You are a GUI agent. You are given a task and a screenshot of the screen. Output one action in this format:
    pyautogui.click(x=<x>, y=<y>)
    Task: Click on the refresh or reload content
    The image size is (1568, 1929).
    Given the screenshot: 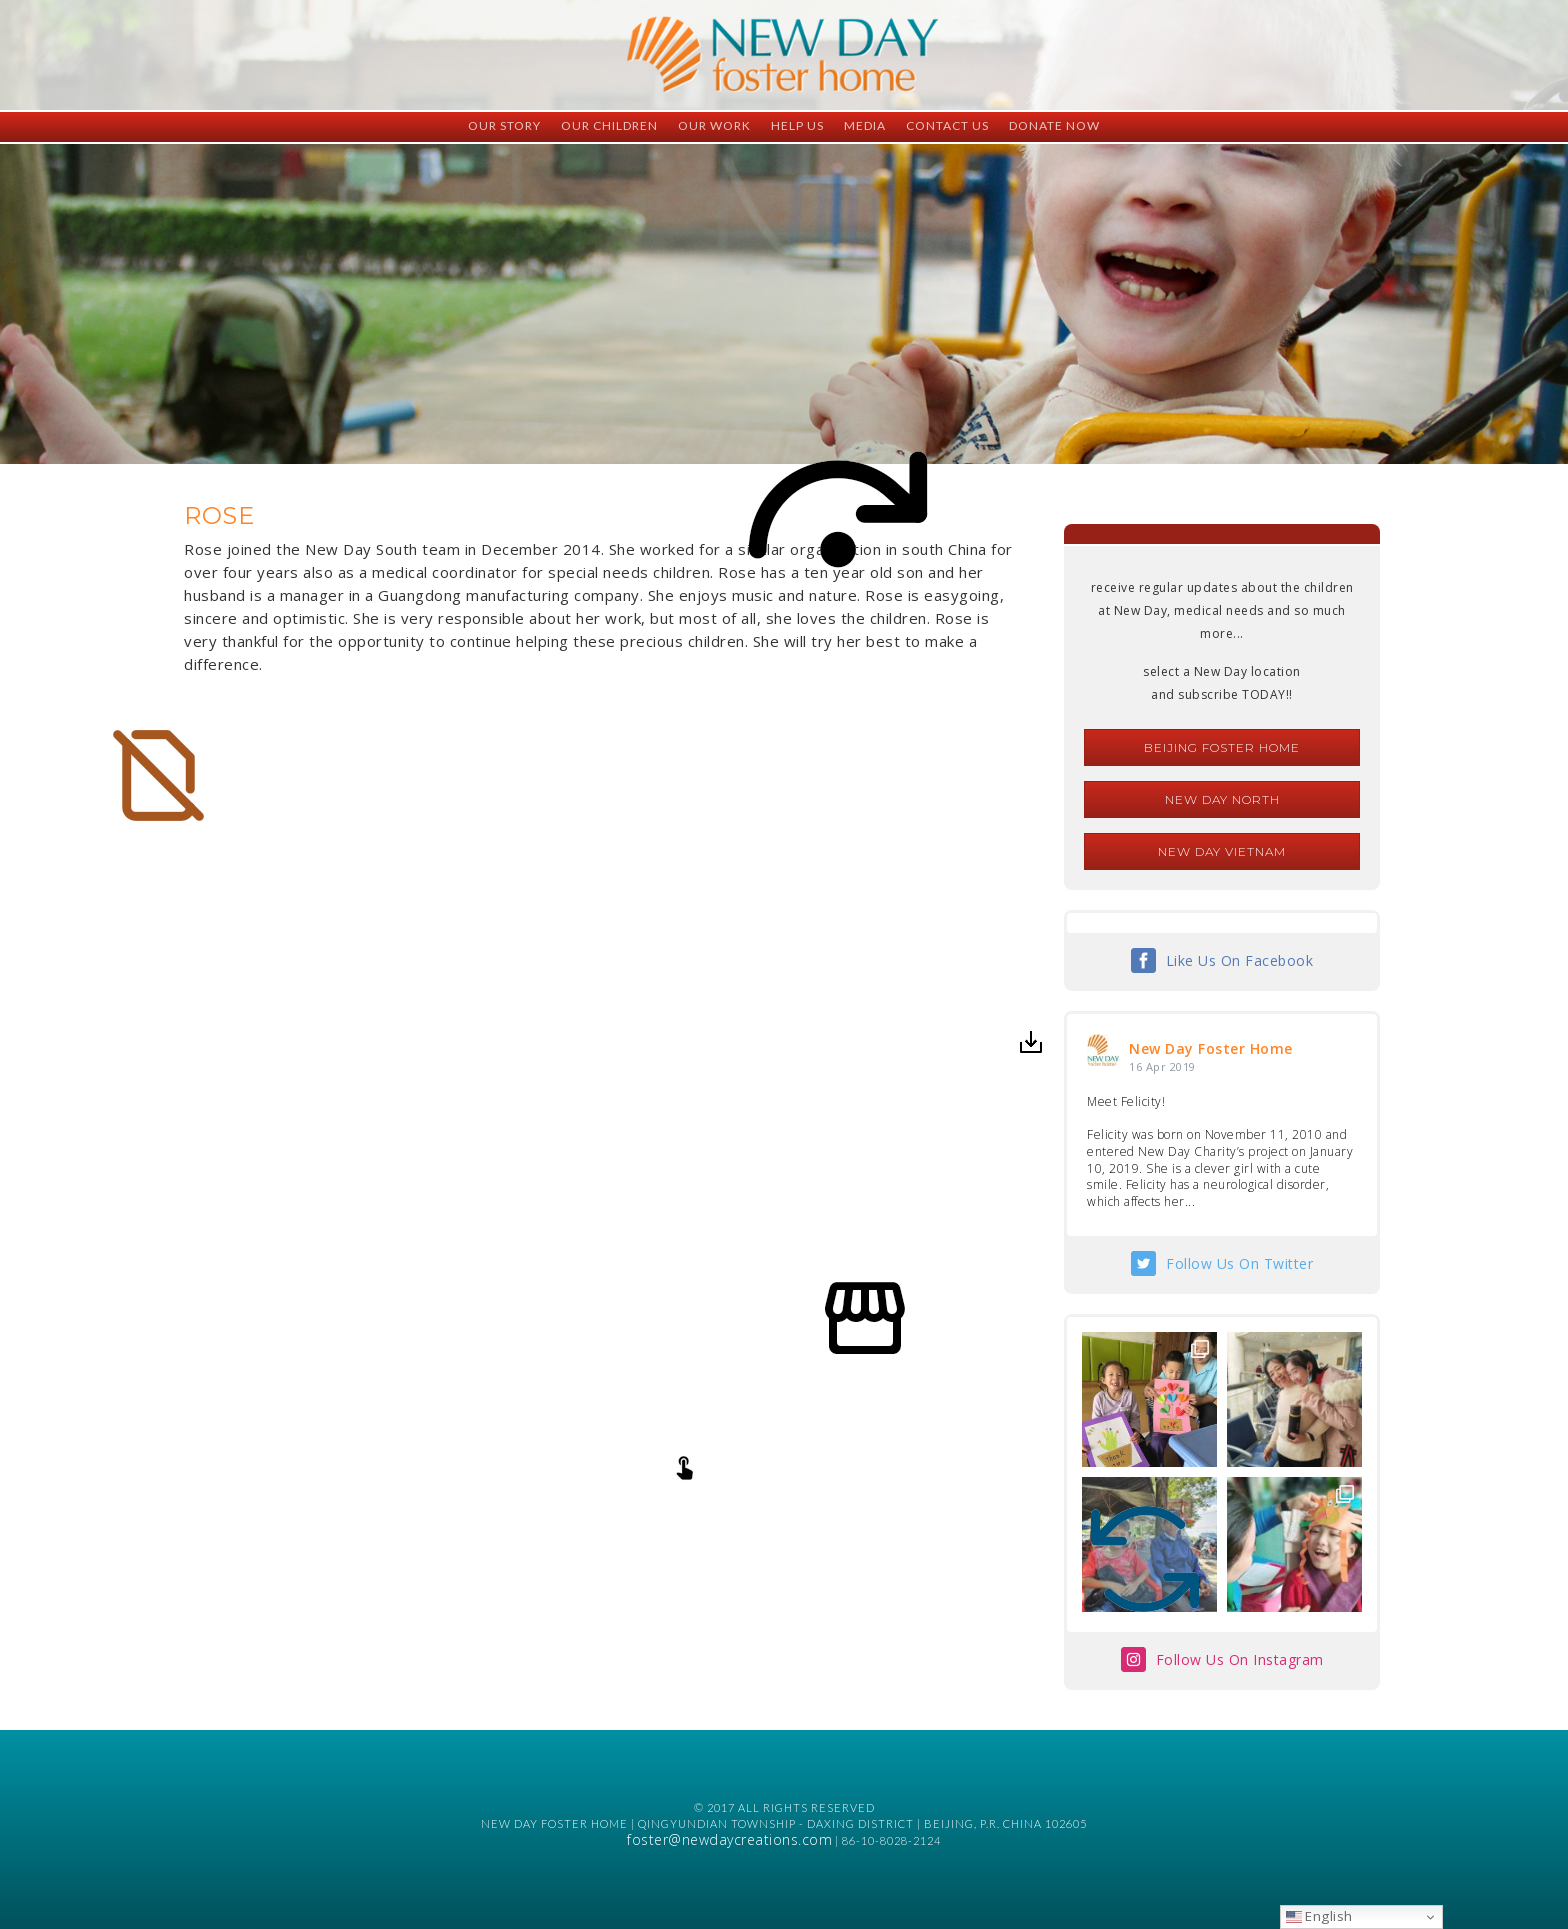 What is the action you would take?
    pyautogui.click(x=1145, y=1559)
    